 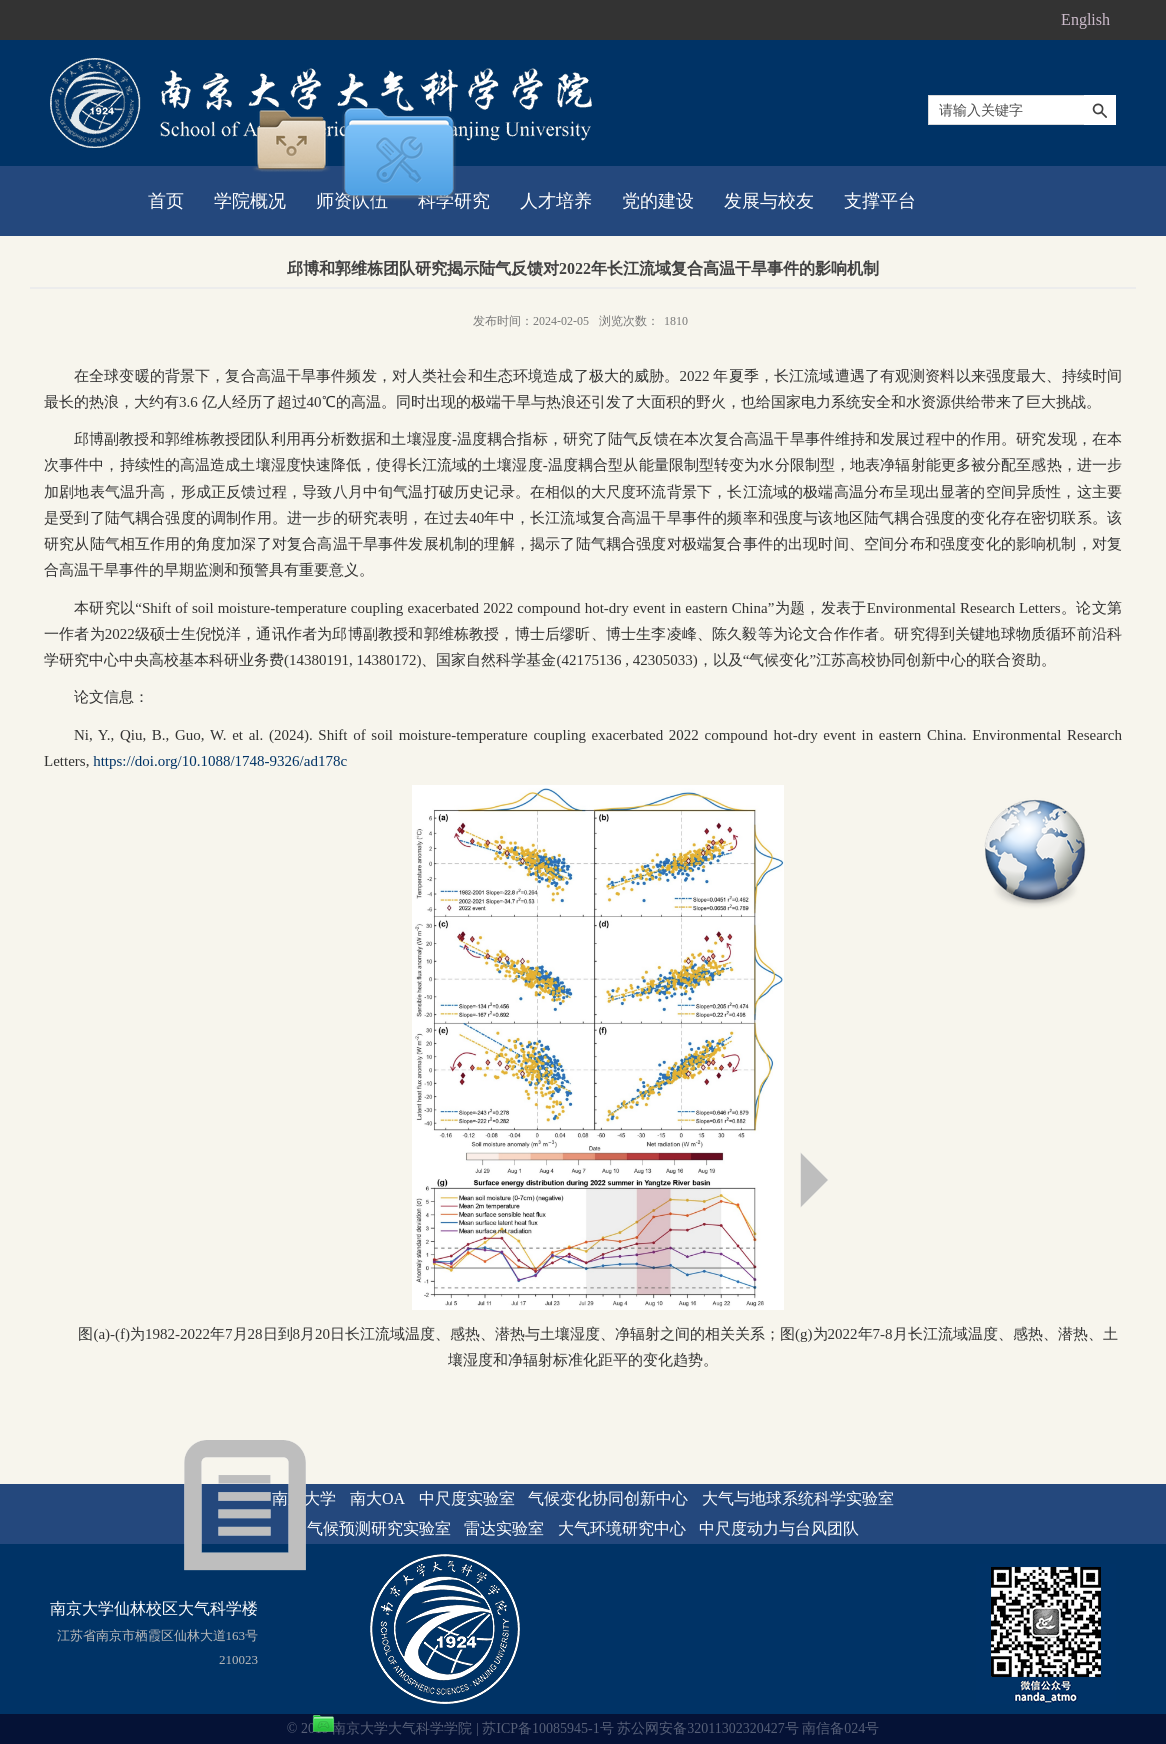 What do you see at coordinates (399, 152) in the screenshot?
I see `open the utilities folder` at bounding box center [399, 152].